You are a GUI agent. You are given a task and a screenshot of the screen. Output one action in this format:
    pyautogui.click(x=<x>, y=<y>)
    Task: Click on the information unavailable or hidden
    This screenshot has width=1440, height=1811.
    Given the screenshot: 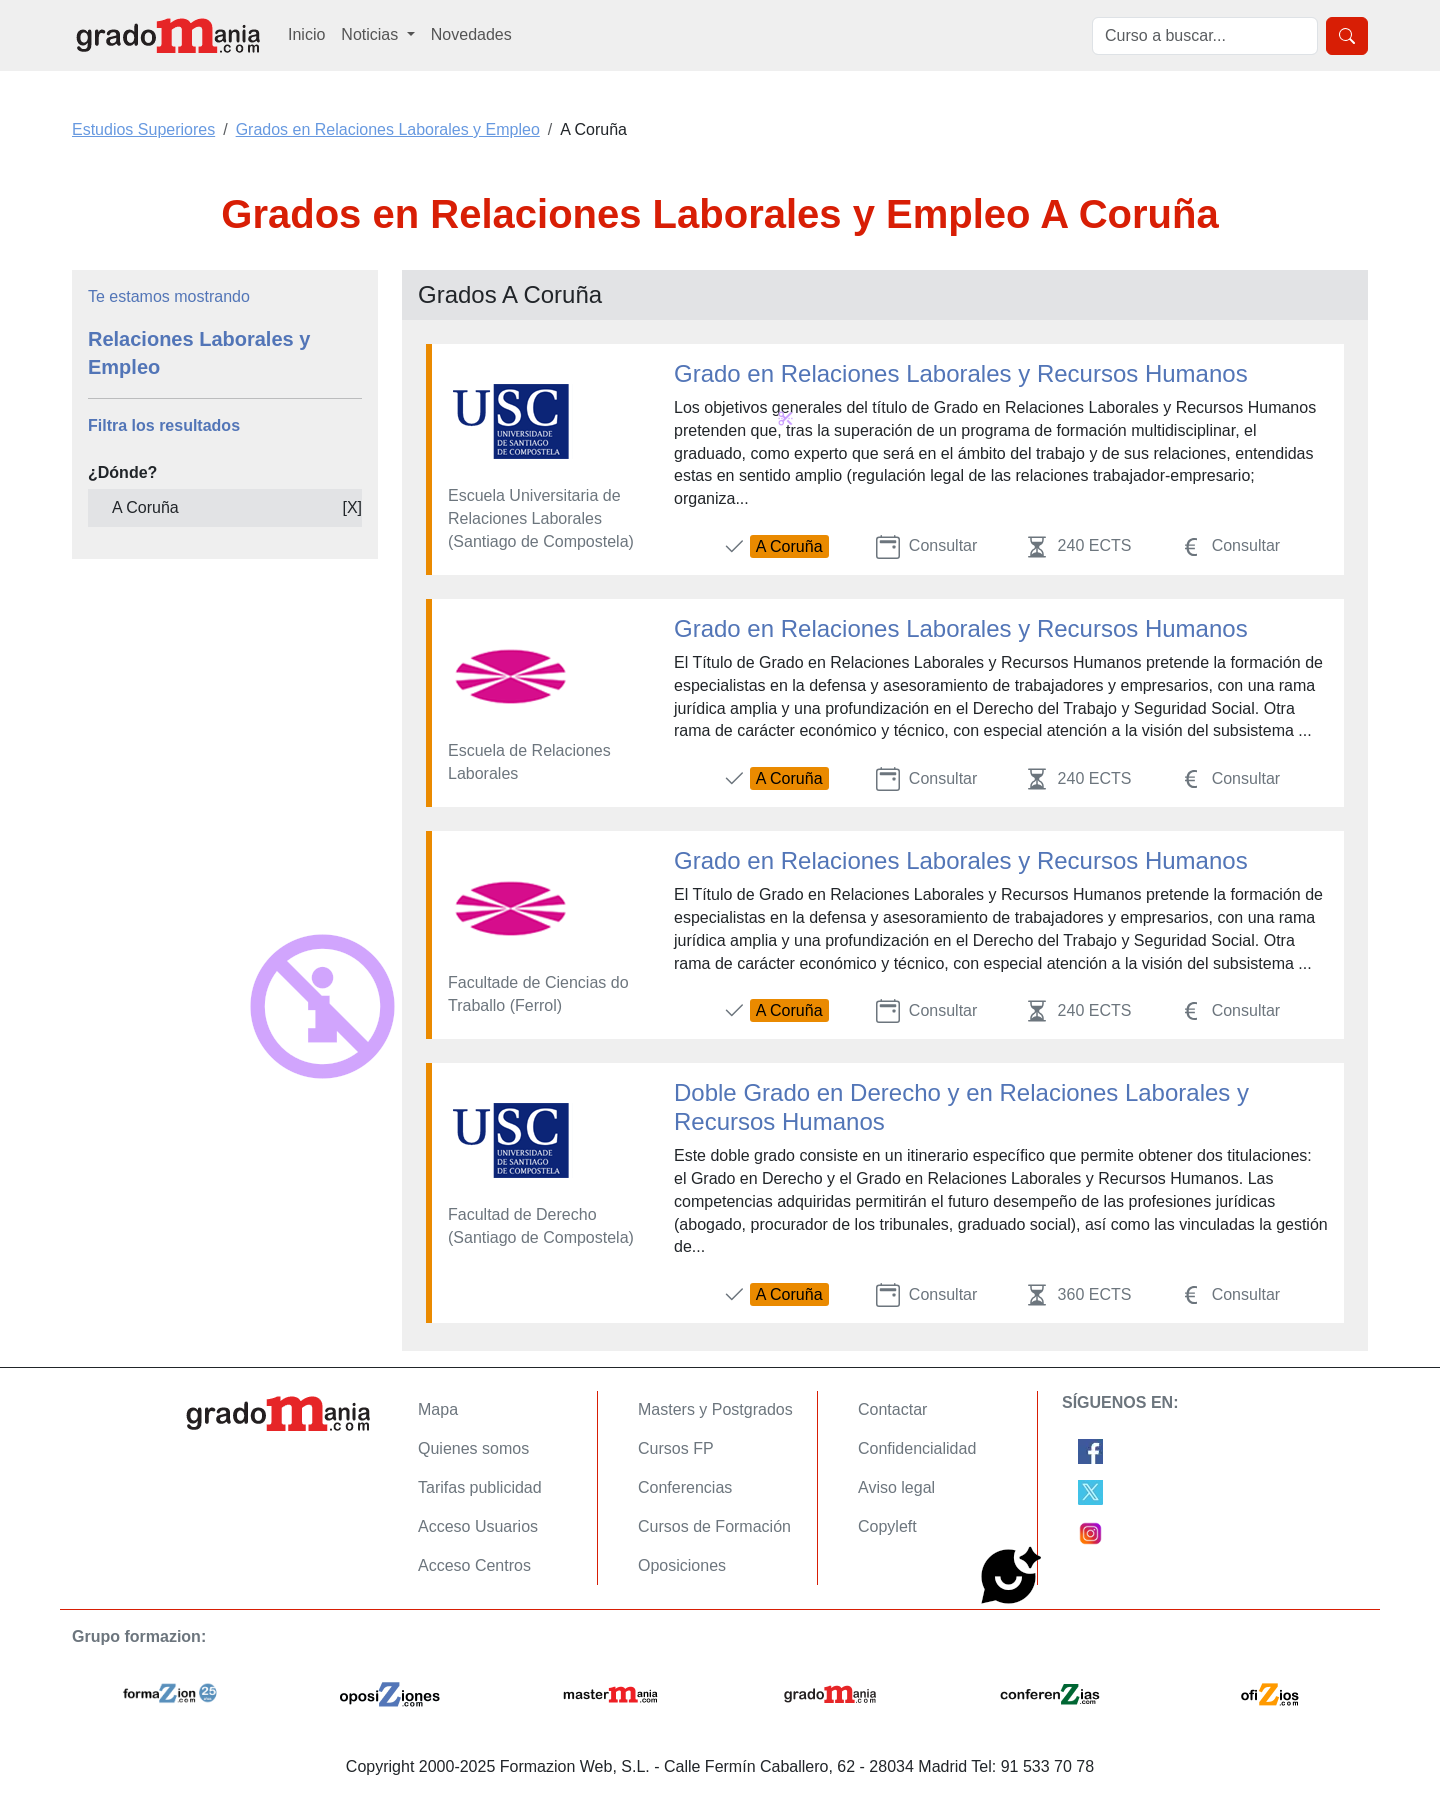 What is the action you would take?
    pyautogui.click(x=322, y=1006)
    